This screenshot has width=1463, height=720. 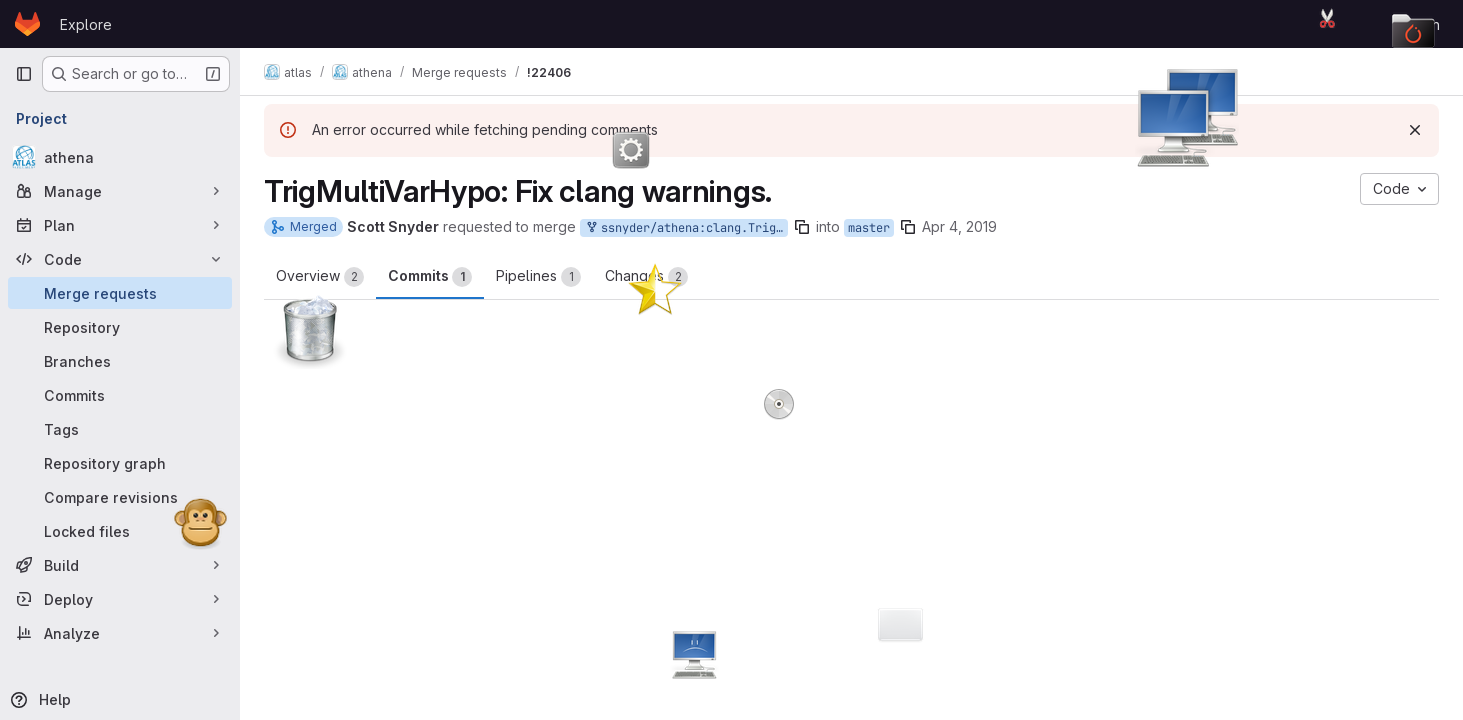 What do you see at coordinates (200, 522) in the screenshot?
I see `monkey face emoji for expressing playfulness` at bounding box center [200, 522].